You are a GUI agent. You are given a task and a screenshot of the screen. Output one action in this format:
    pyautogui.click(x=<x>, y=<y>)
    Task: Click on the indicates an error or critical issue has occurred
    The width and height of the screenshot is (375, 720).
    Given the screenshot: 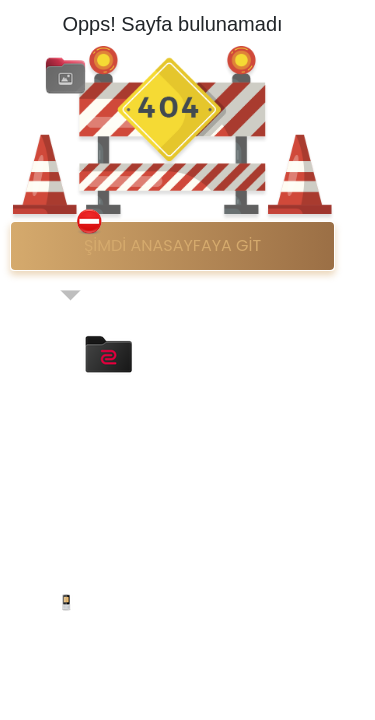 What is the action you would take?
    pyautogui.click(x=89, y=221)
    